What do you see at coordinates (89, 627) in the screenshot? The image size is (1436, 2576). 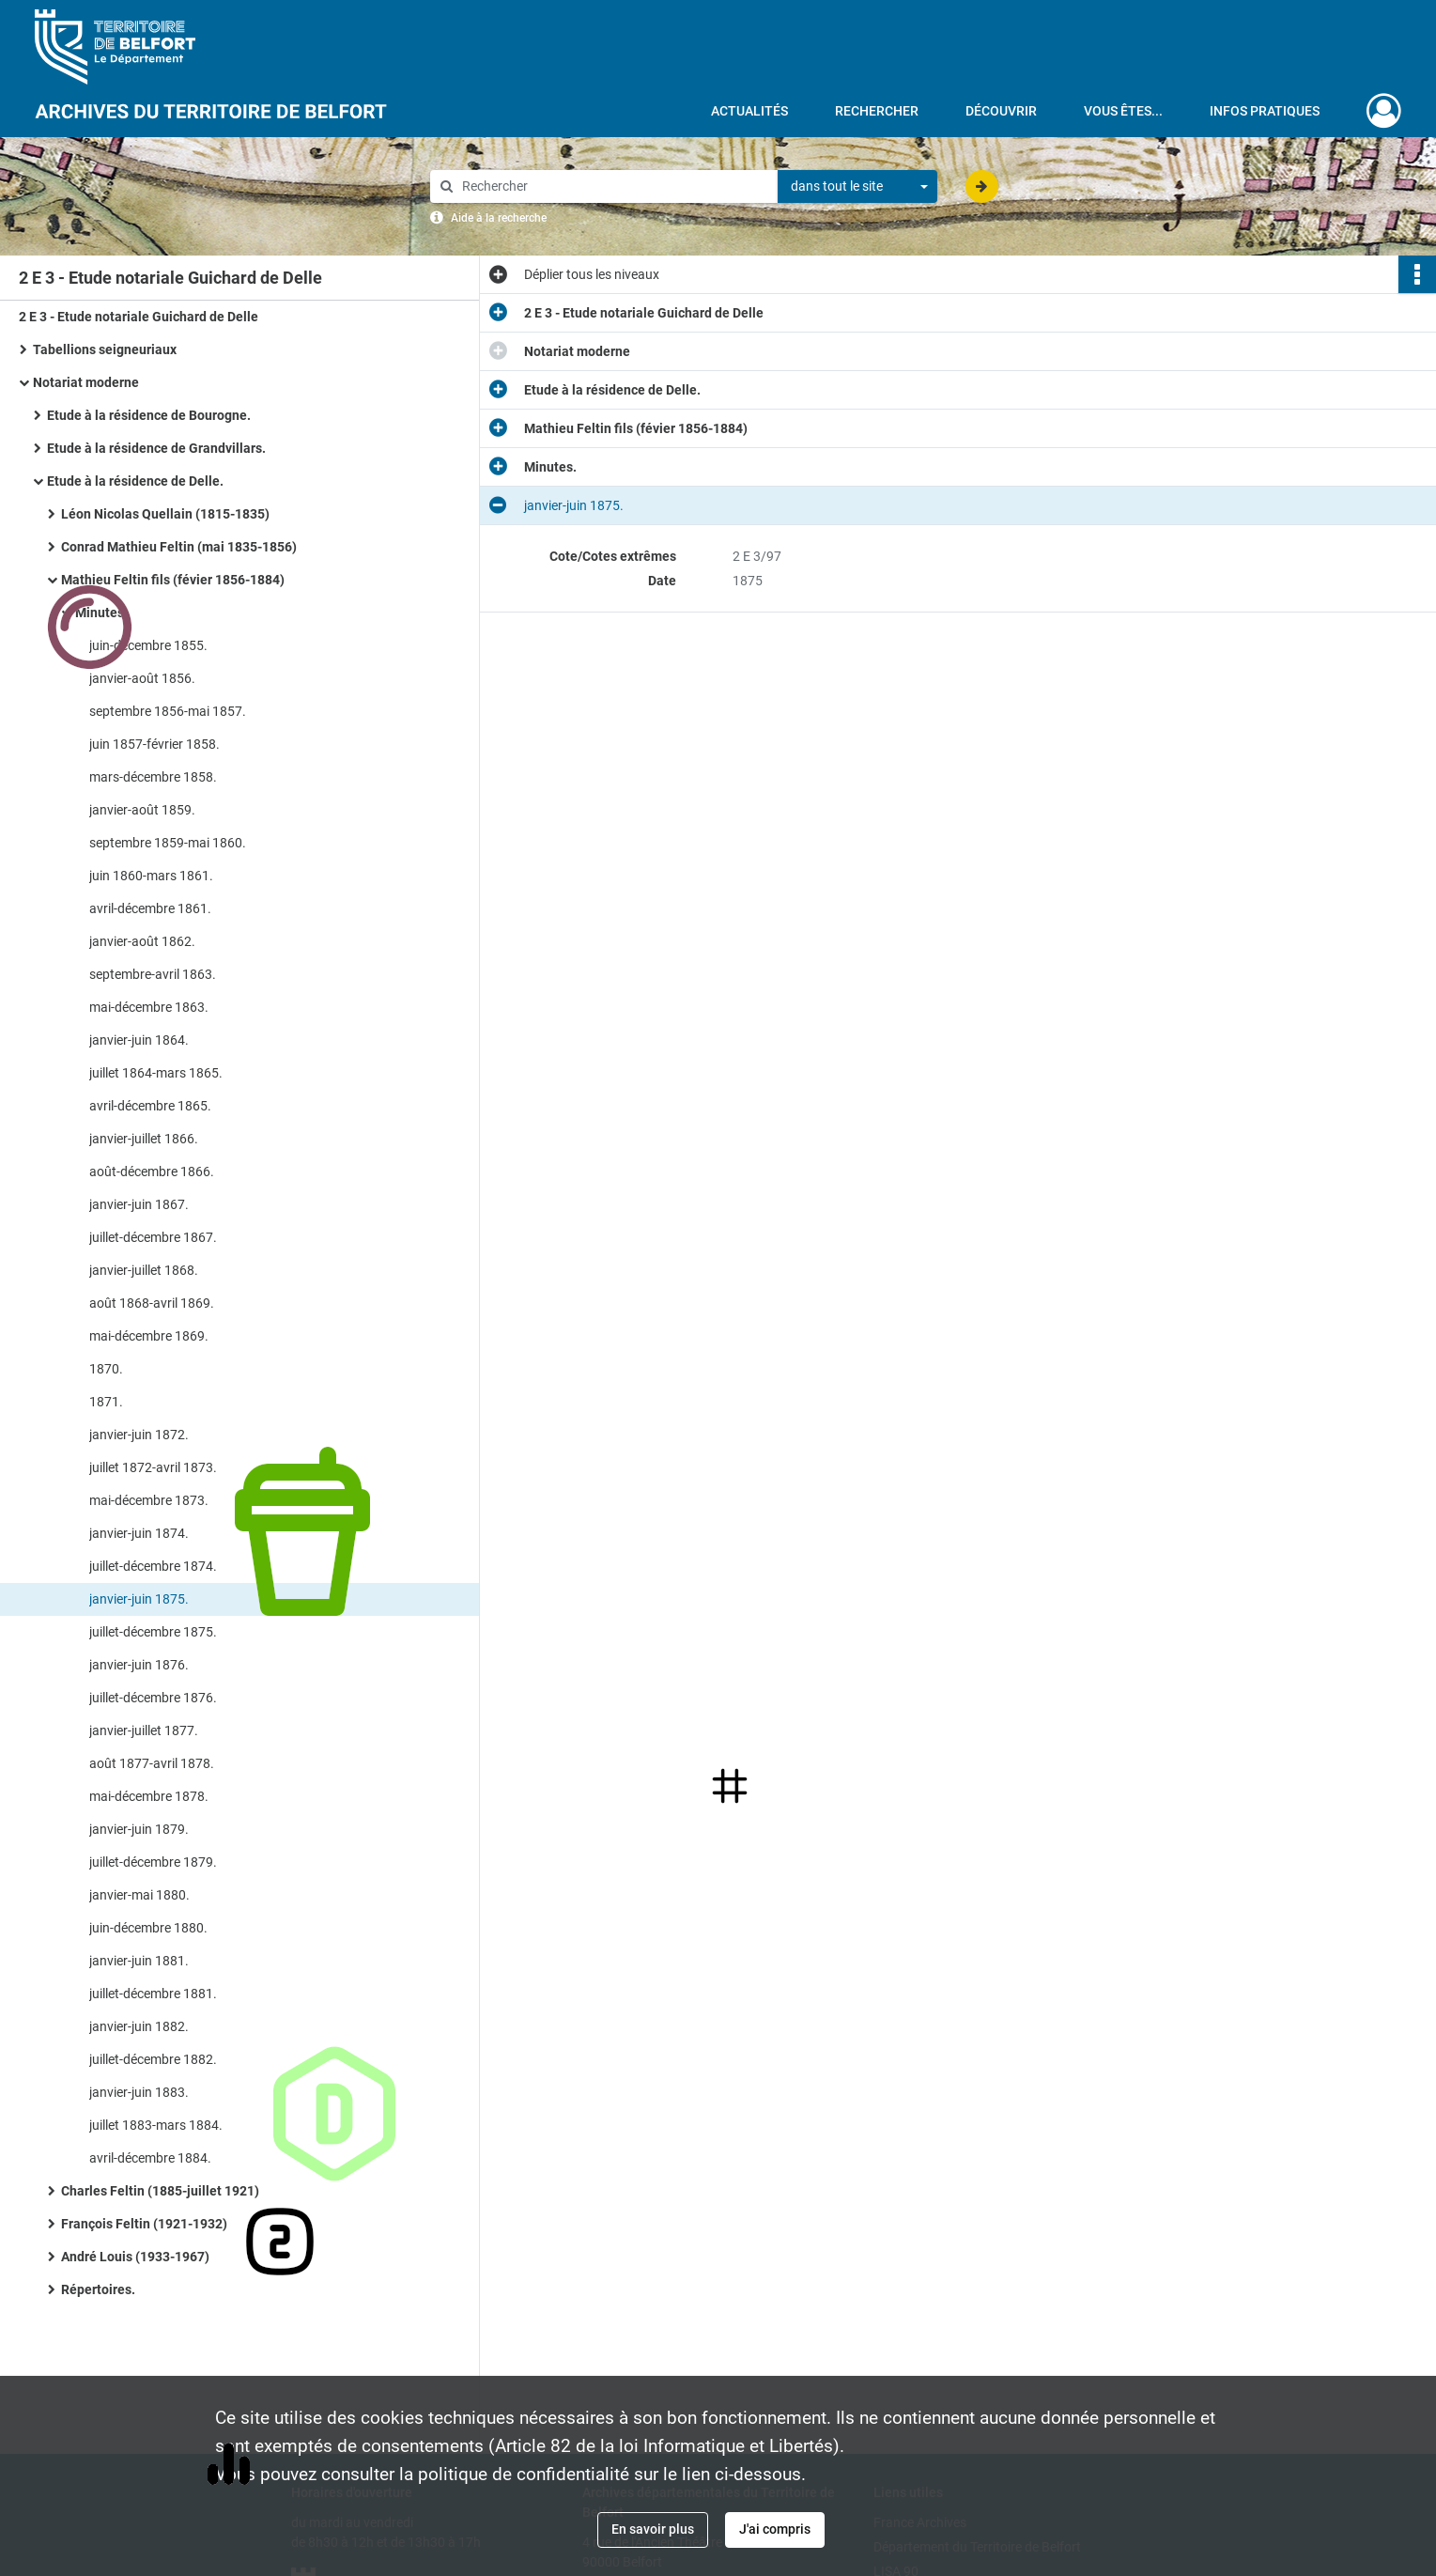 I see `apply inner shadow effect to top-left corner` at bounding box center [89, 627].